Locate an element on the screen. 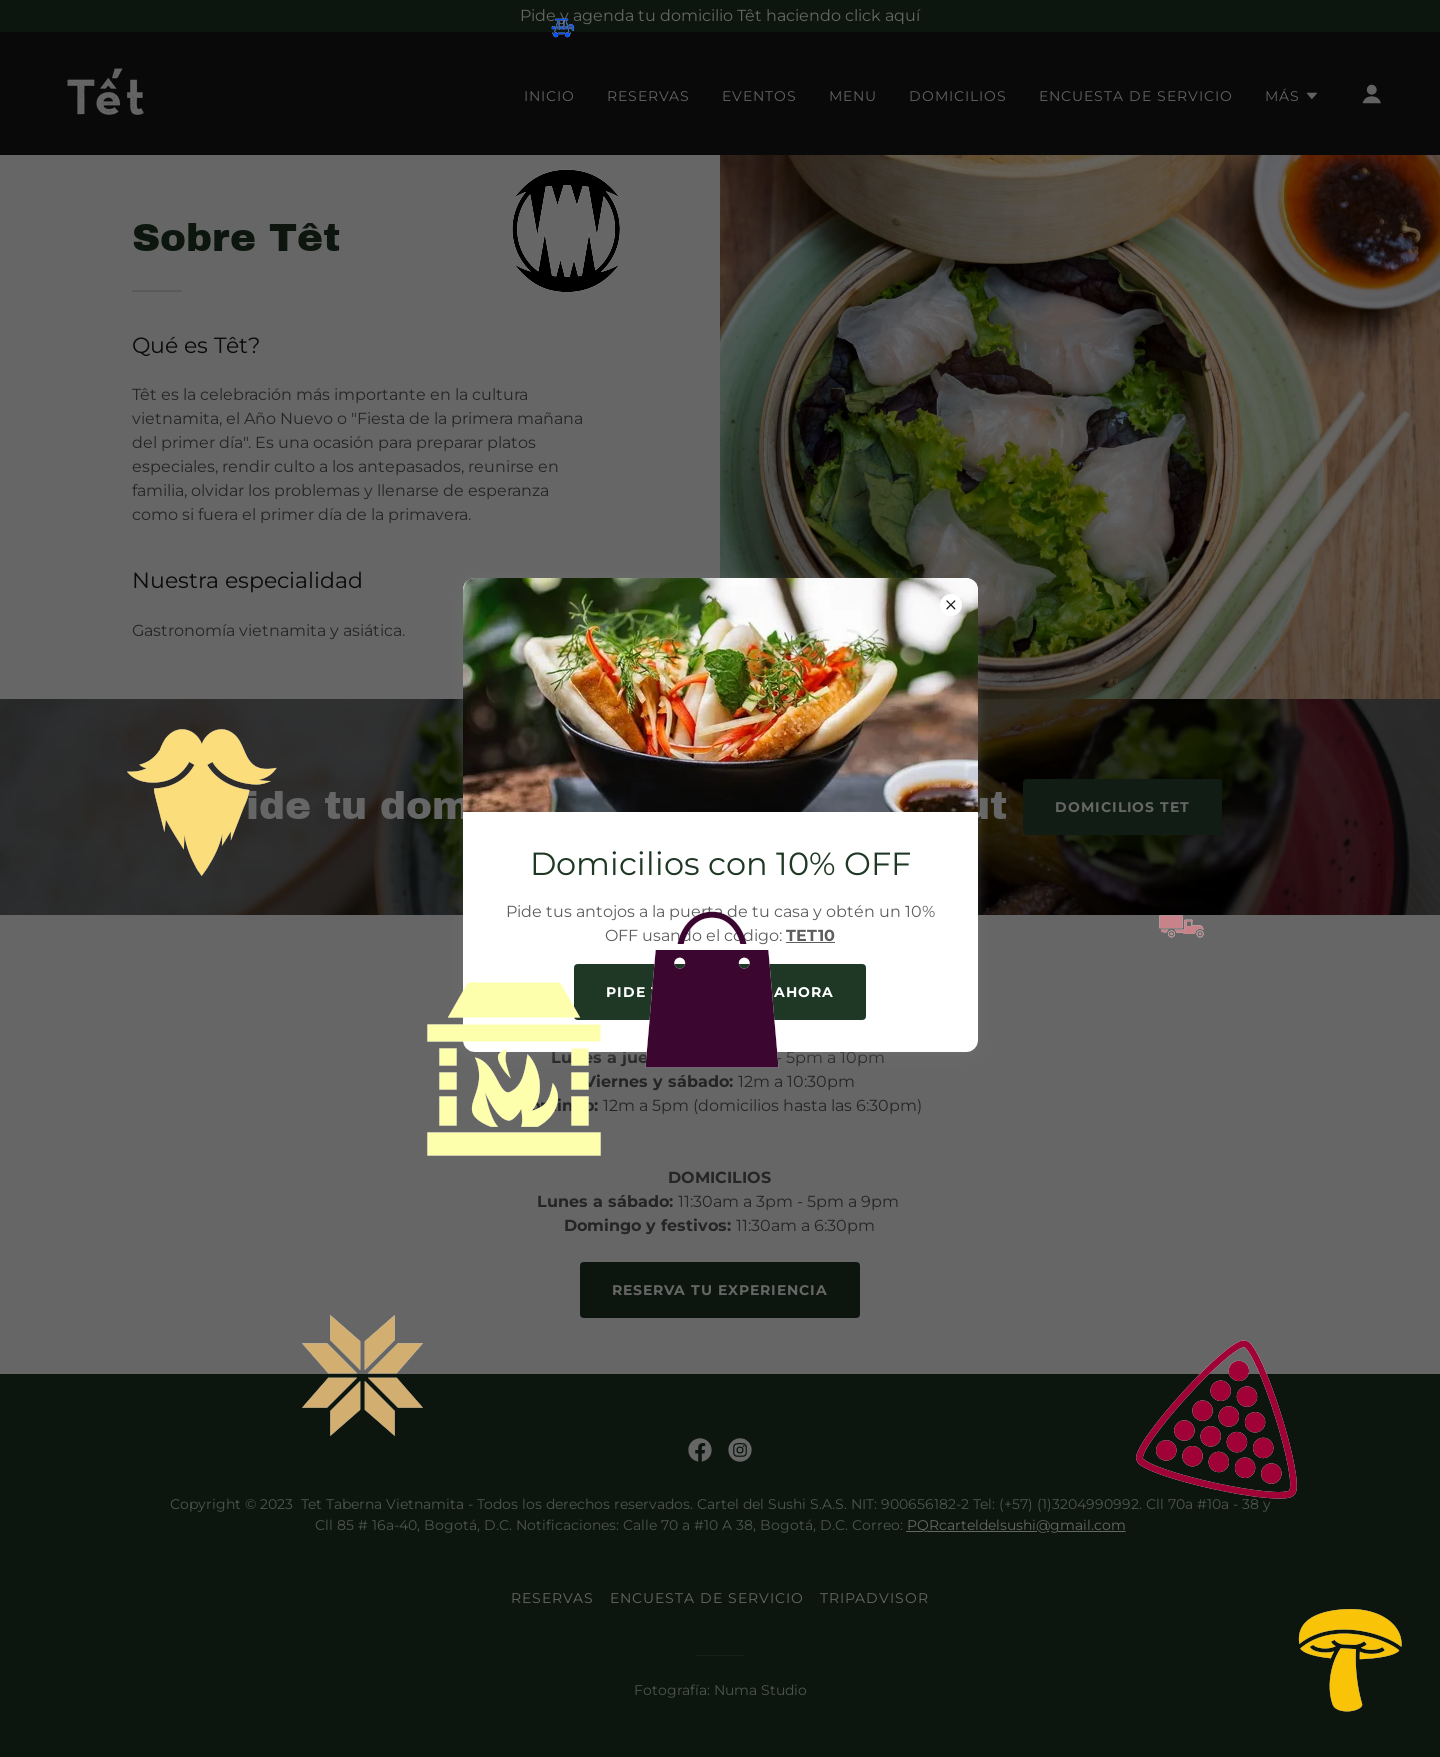  indicates vampire or monster character class is located at coordinates (565, 231).